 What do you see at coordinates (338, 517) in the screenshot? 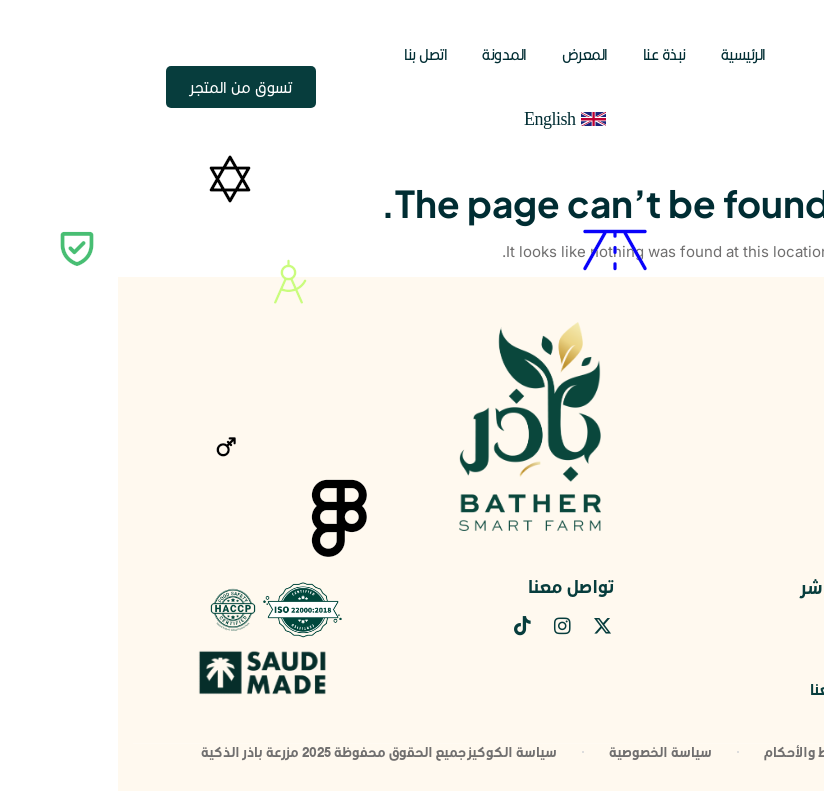
I see `open figma design file` at bounding box center [338, 517].